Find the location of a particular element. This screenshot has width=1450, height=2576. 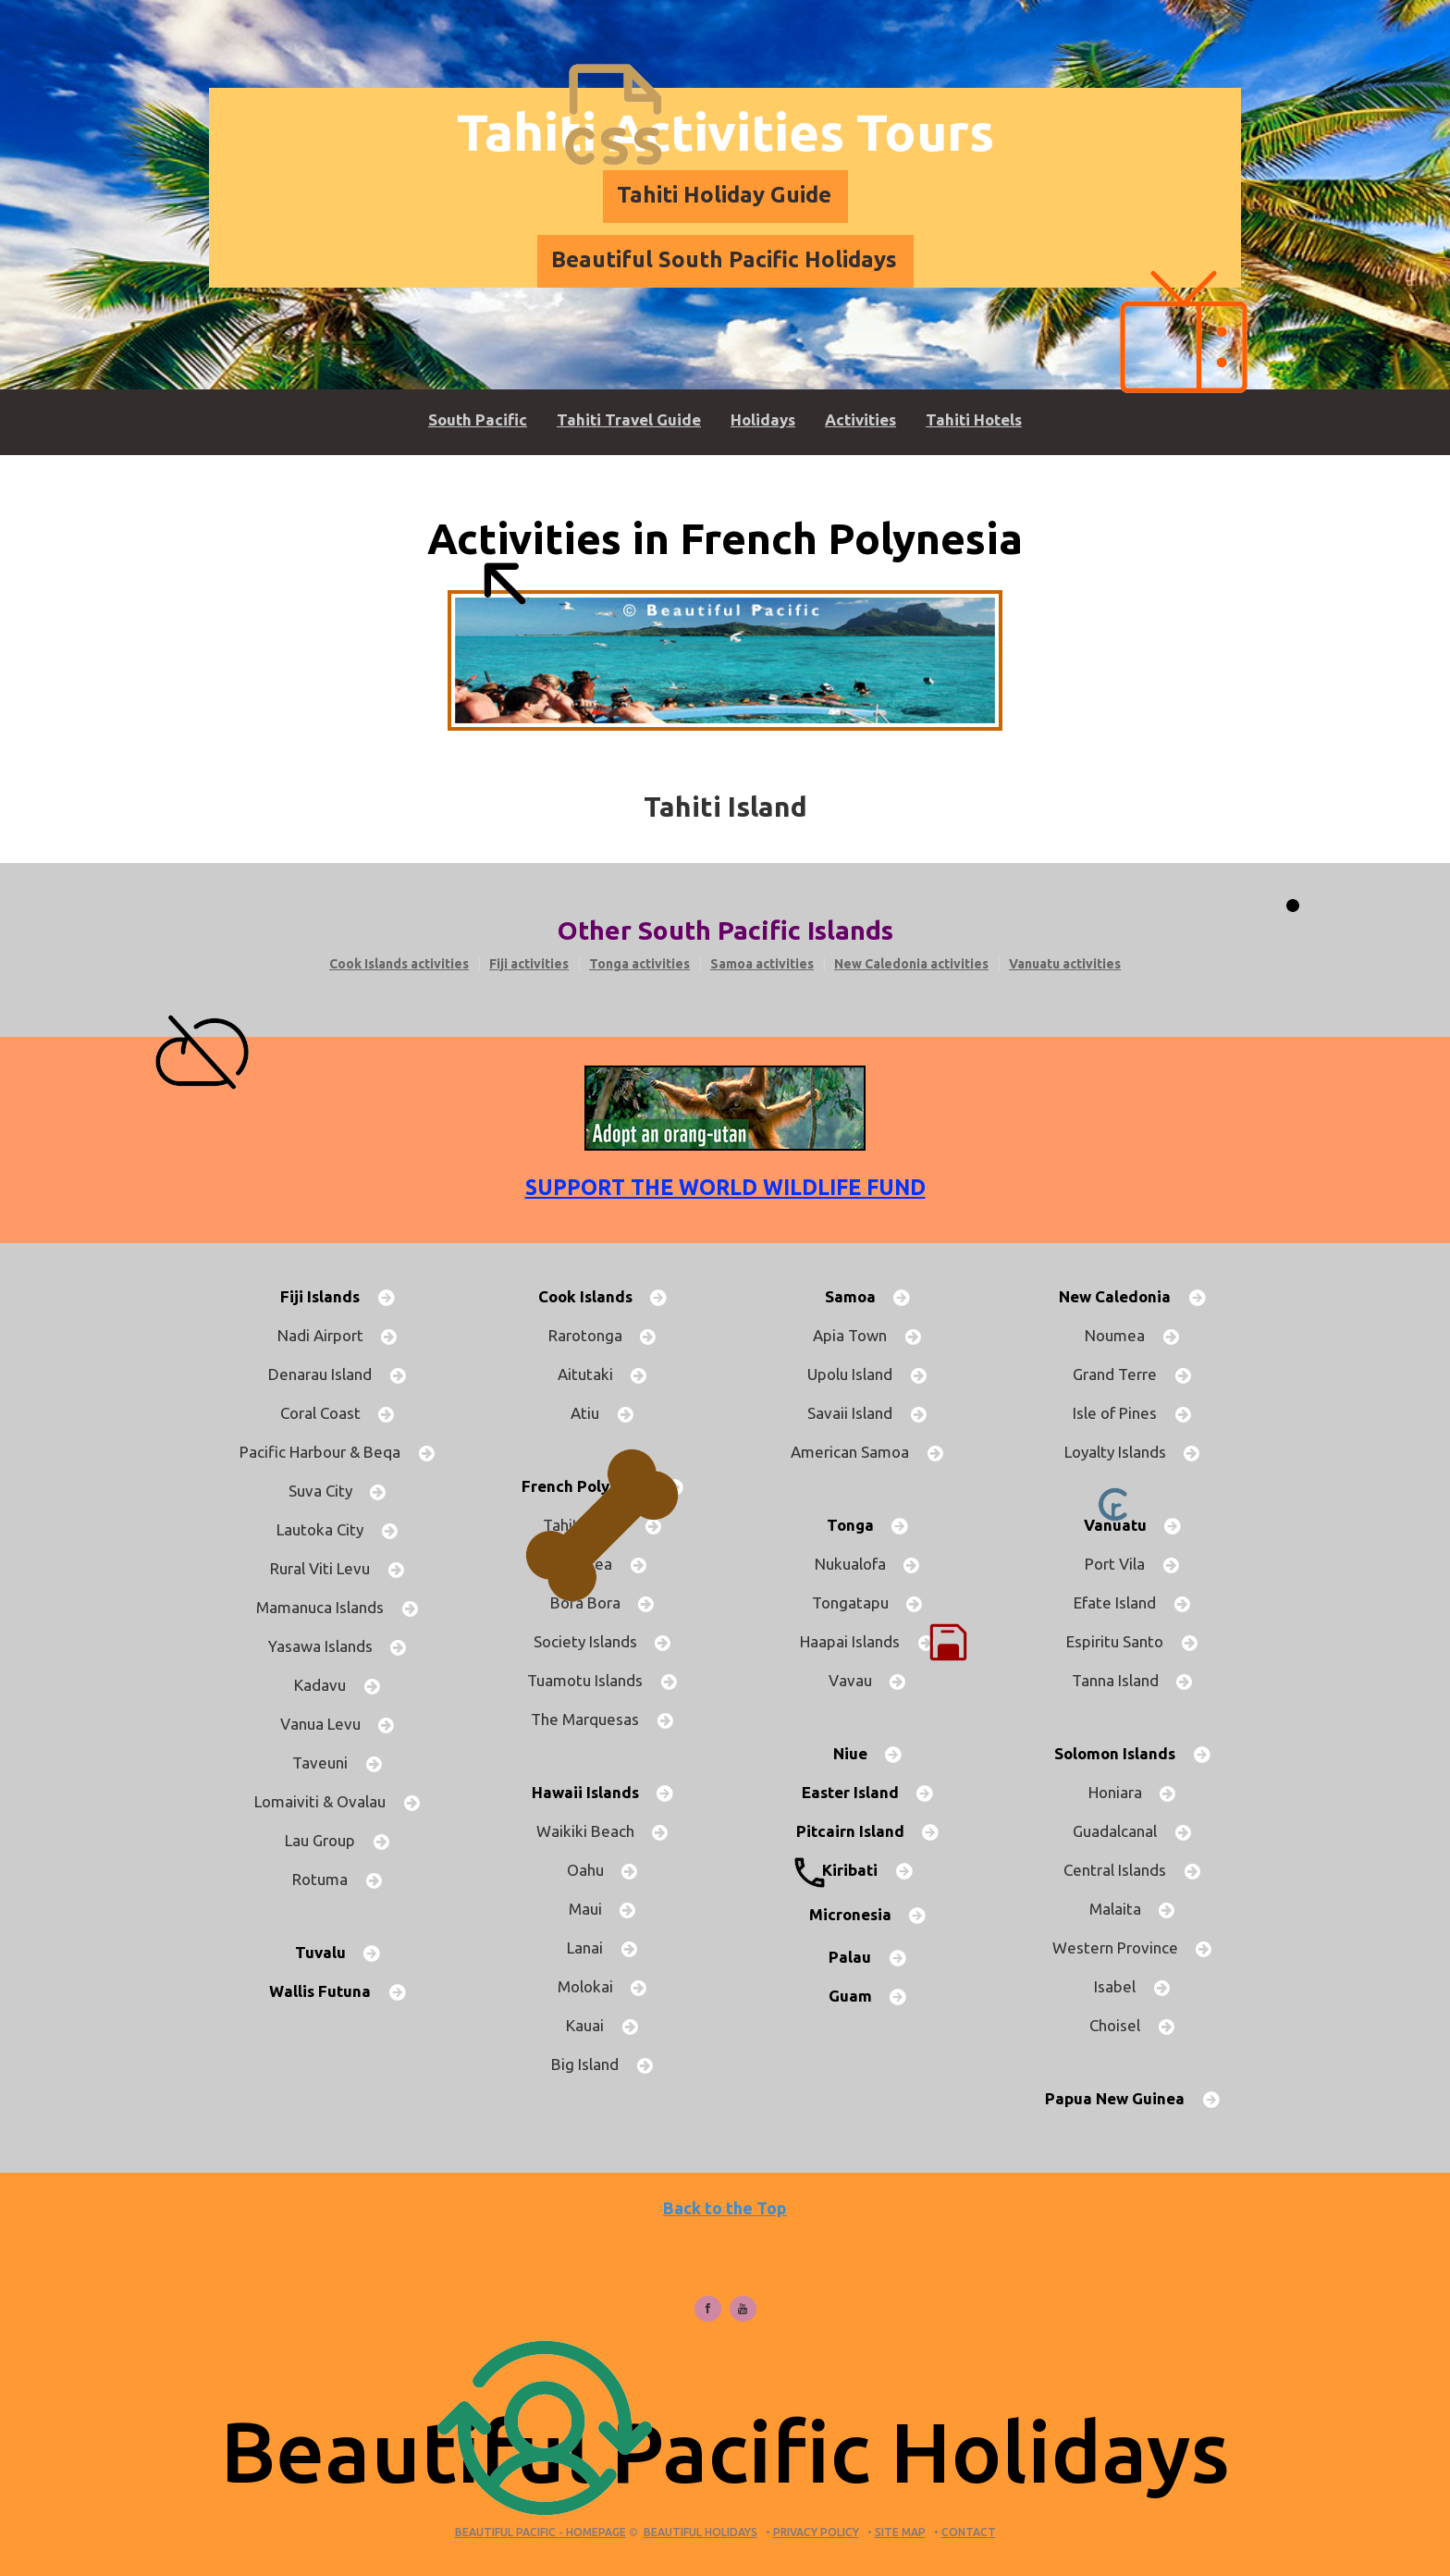

indicates brazilian cruzeiro currency is located at coordinates (1113, 1504).